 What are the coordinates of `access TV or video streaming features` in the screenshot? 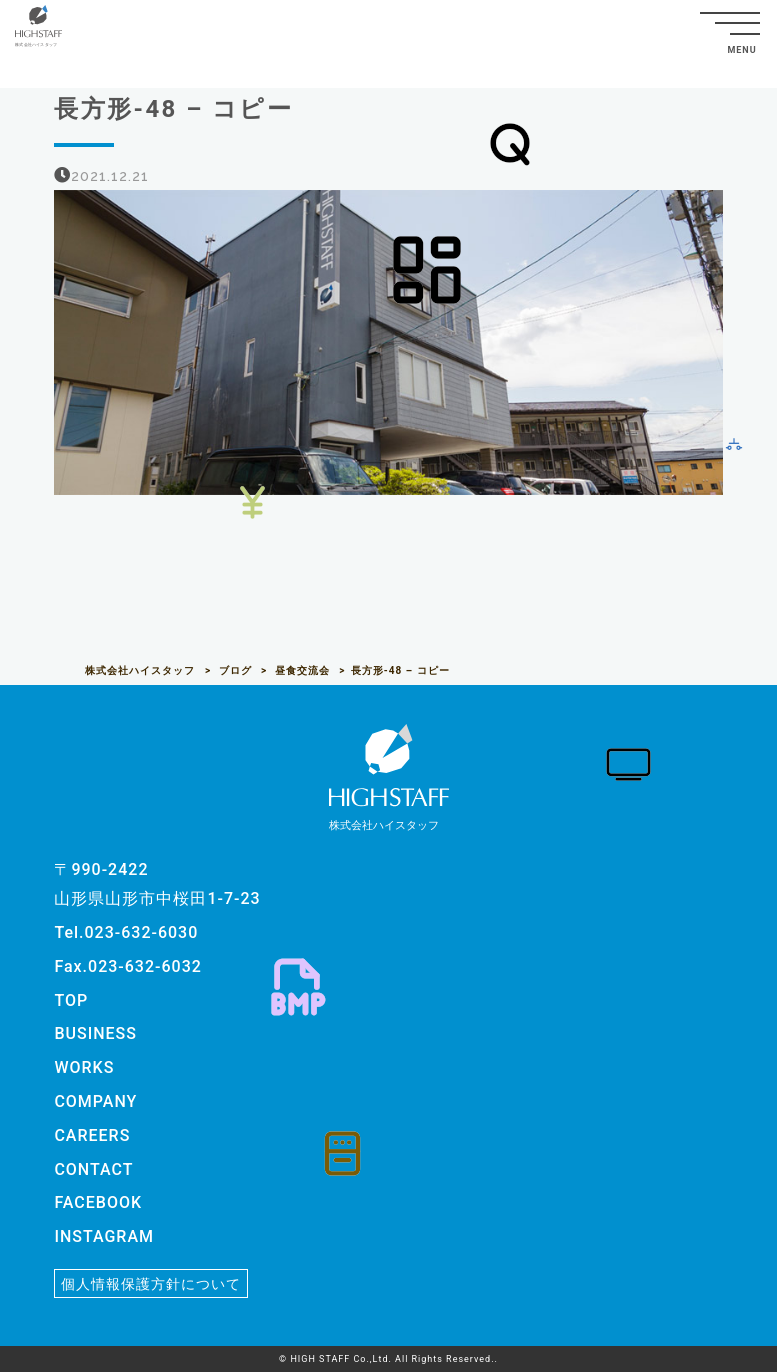 It's located at (628, 764).